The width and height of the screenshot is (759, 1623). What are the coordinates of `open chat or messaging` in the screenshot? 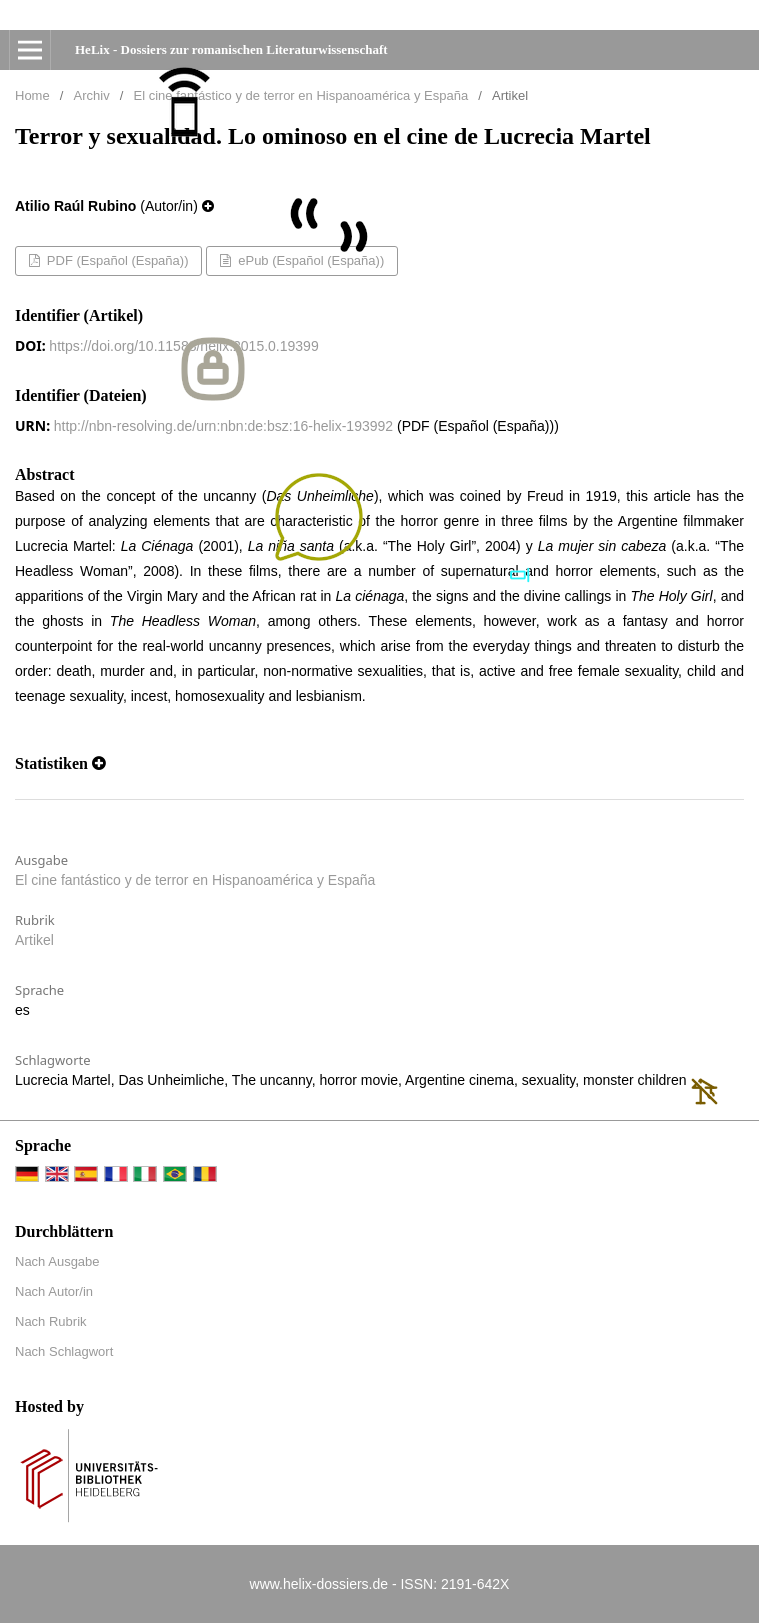 It's located at (319, 517).